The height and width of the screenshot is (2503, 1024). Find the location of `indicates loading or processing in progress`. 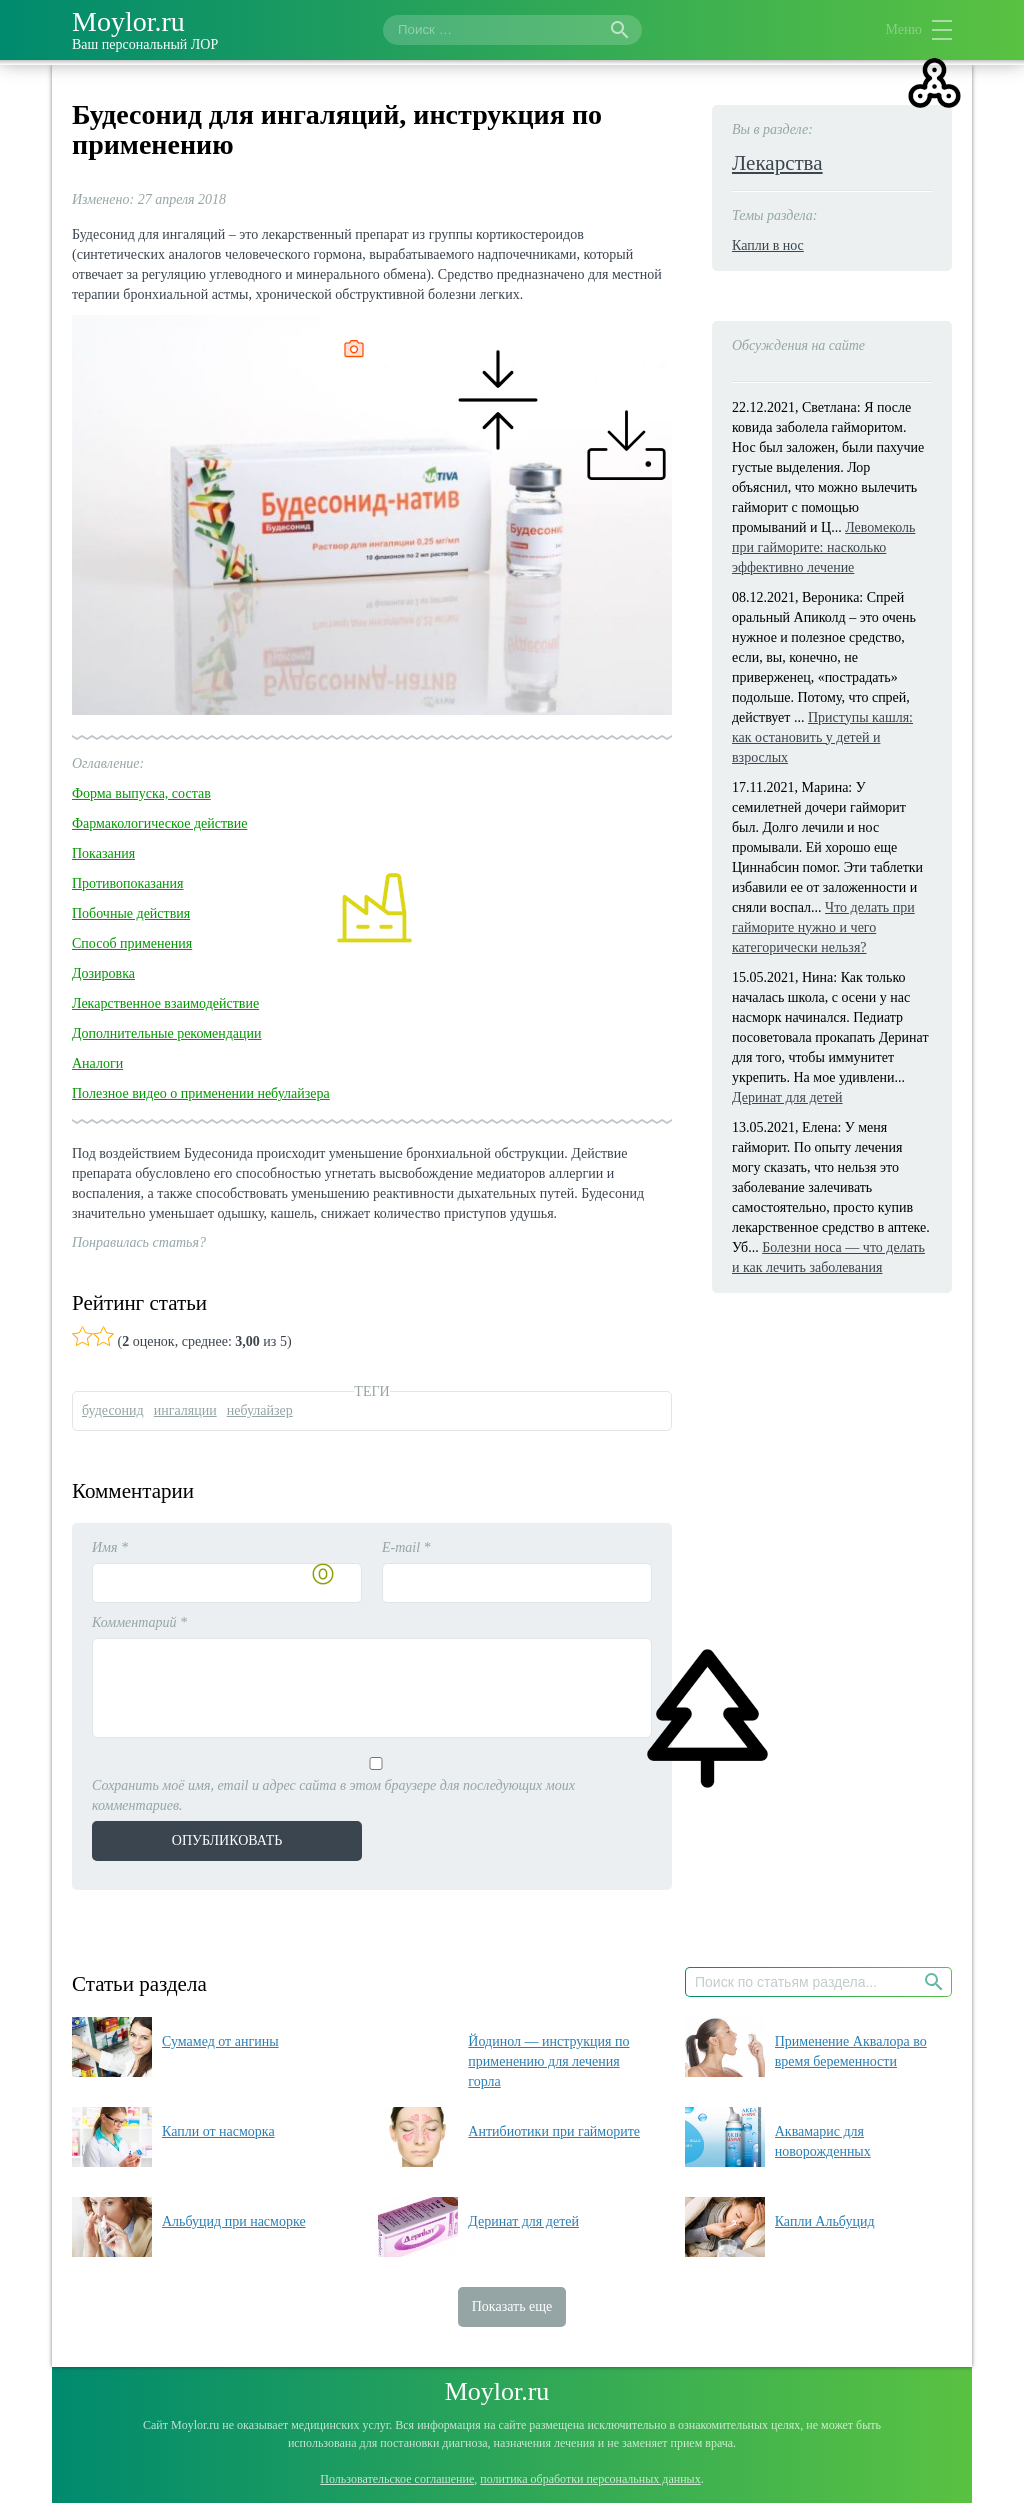

indicates loading or processing in progress is located at coordinates (934, 86).